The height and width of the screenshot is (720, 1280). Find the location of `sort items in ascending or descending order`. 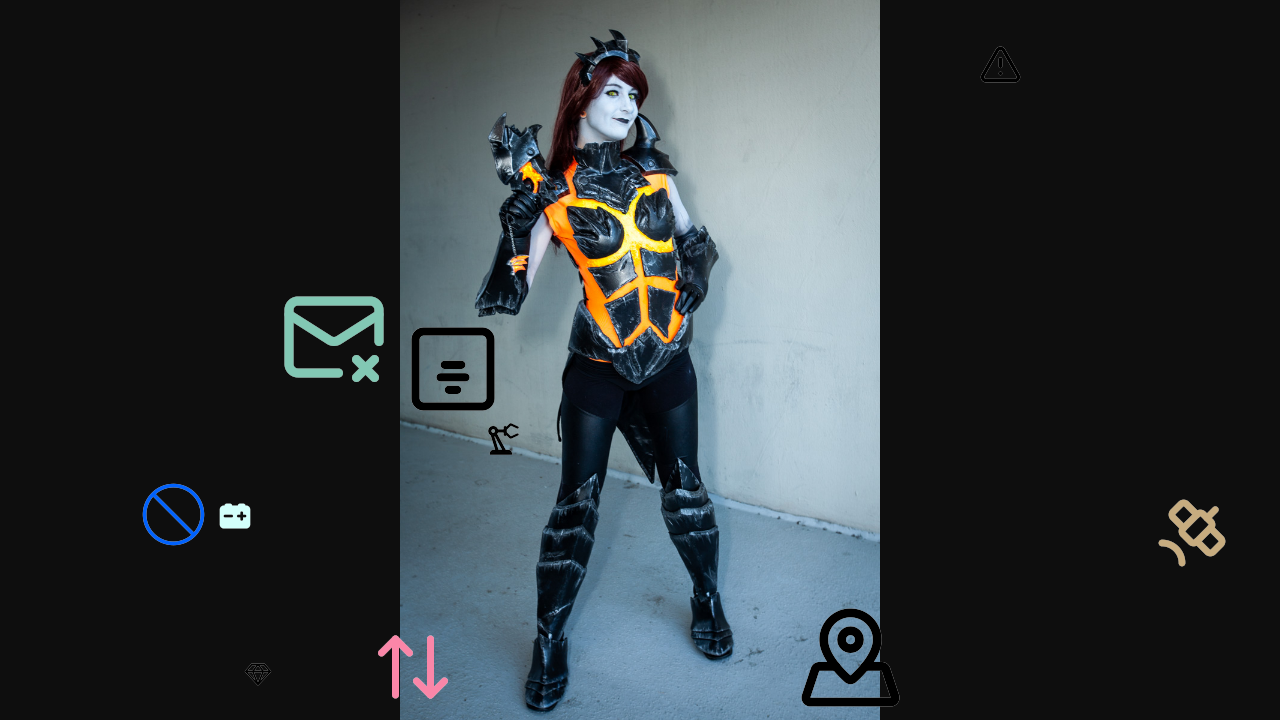

sort items in ascending or descending order is located at coordinates (413, 667).